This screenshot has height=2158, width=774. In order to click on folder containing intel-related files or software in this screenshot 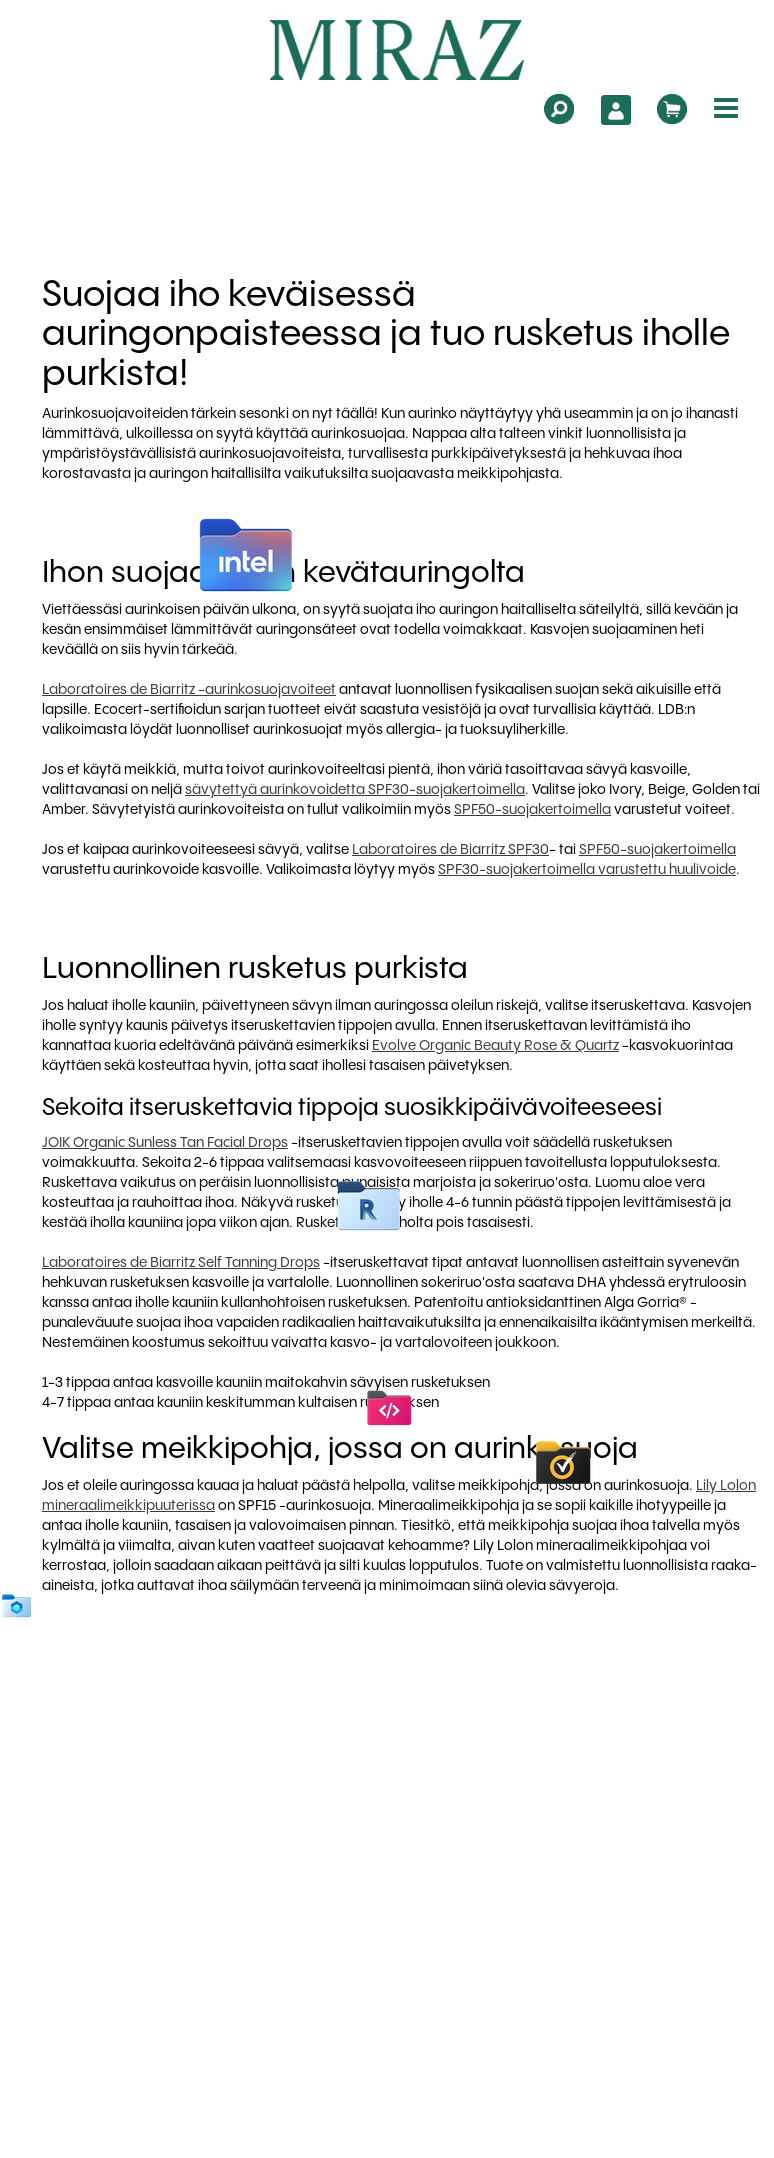, I will do `click(245, 557)`.